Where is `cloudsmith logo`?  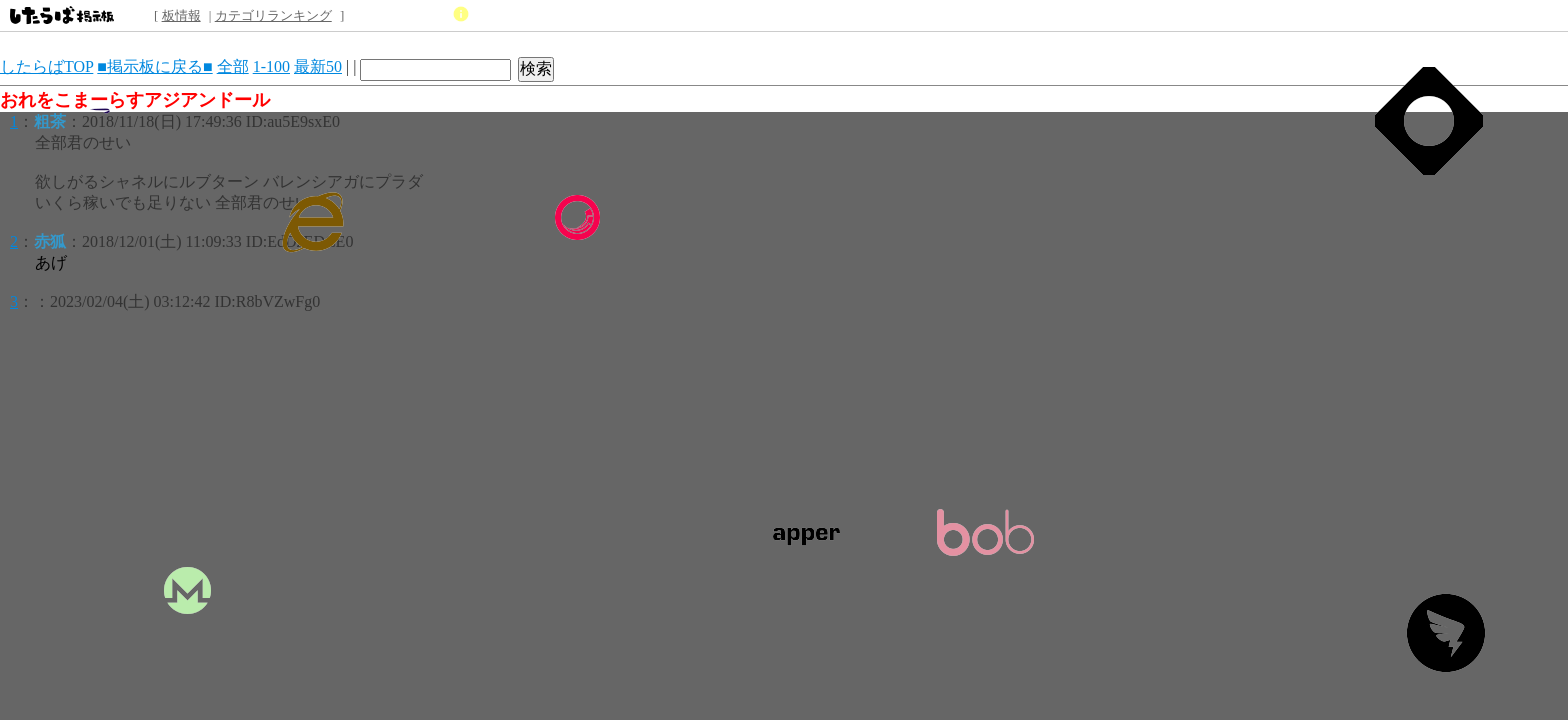
cloudsmith logo is located at coordinates (1429, 121).